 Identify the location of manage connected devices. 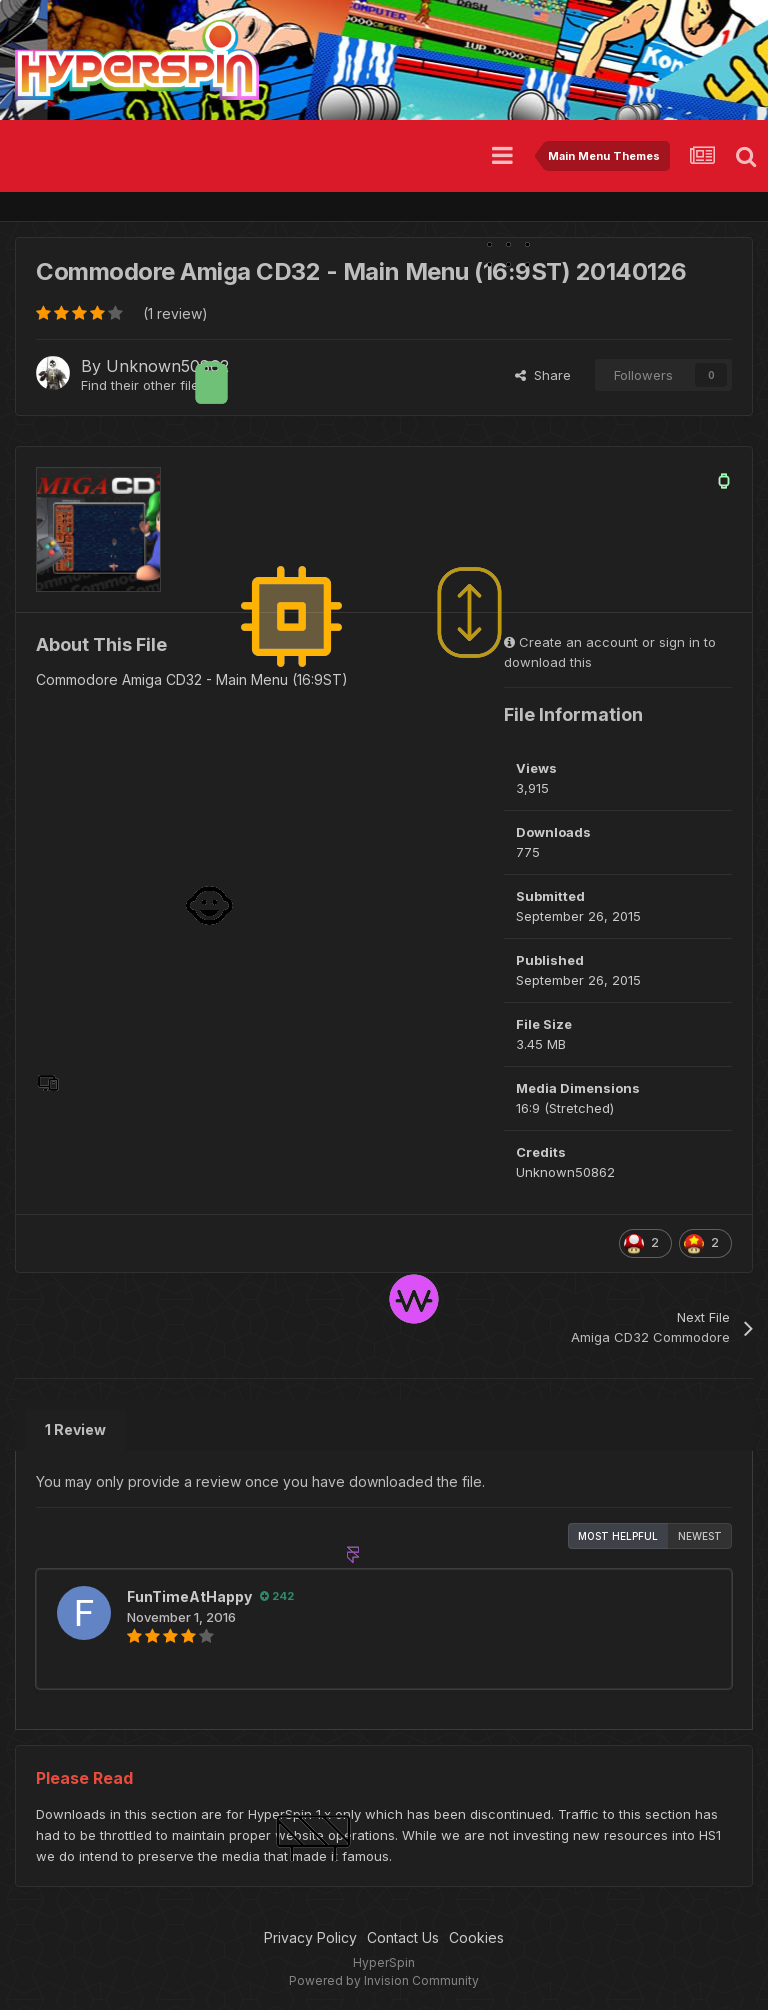
(48, 1083).